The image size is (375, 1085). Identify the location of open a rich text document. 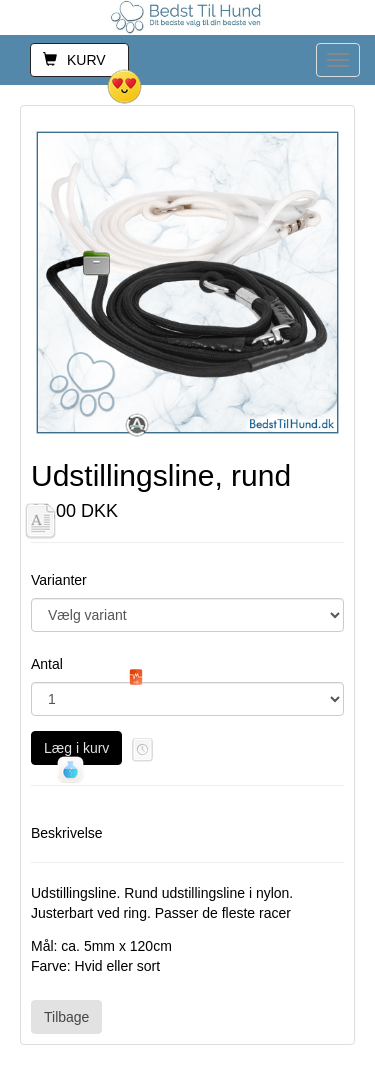
(40, 520).